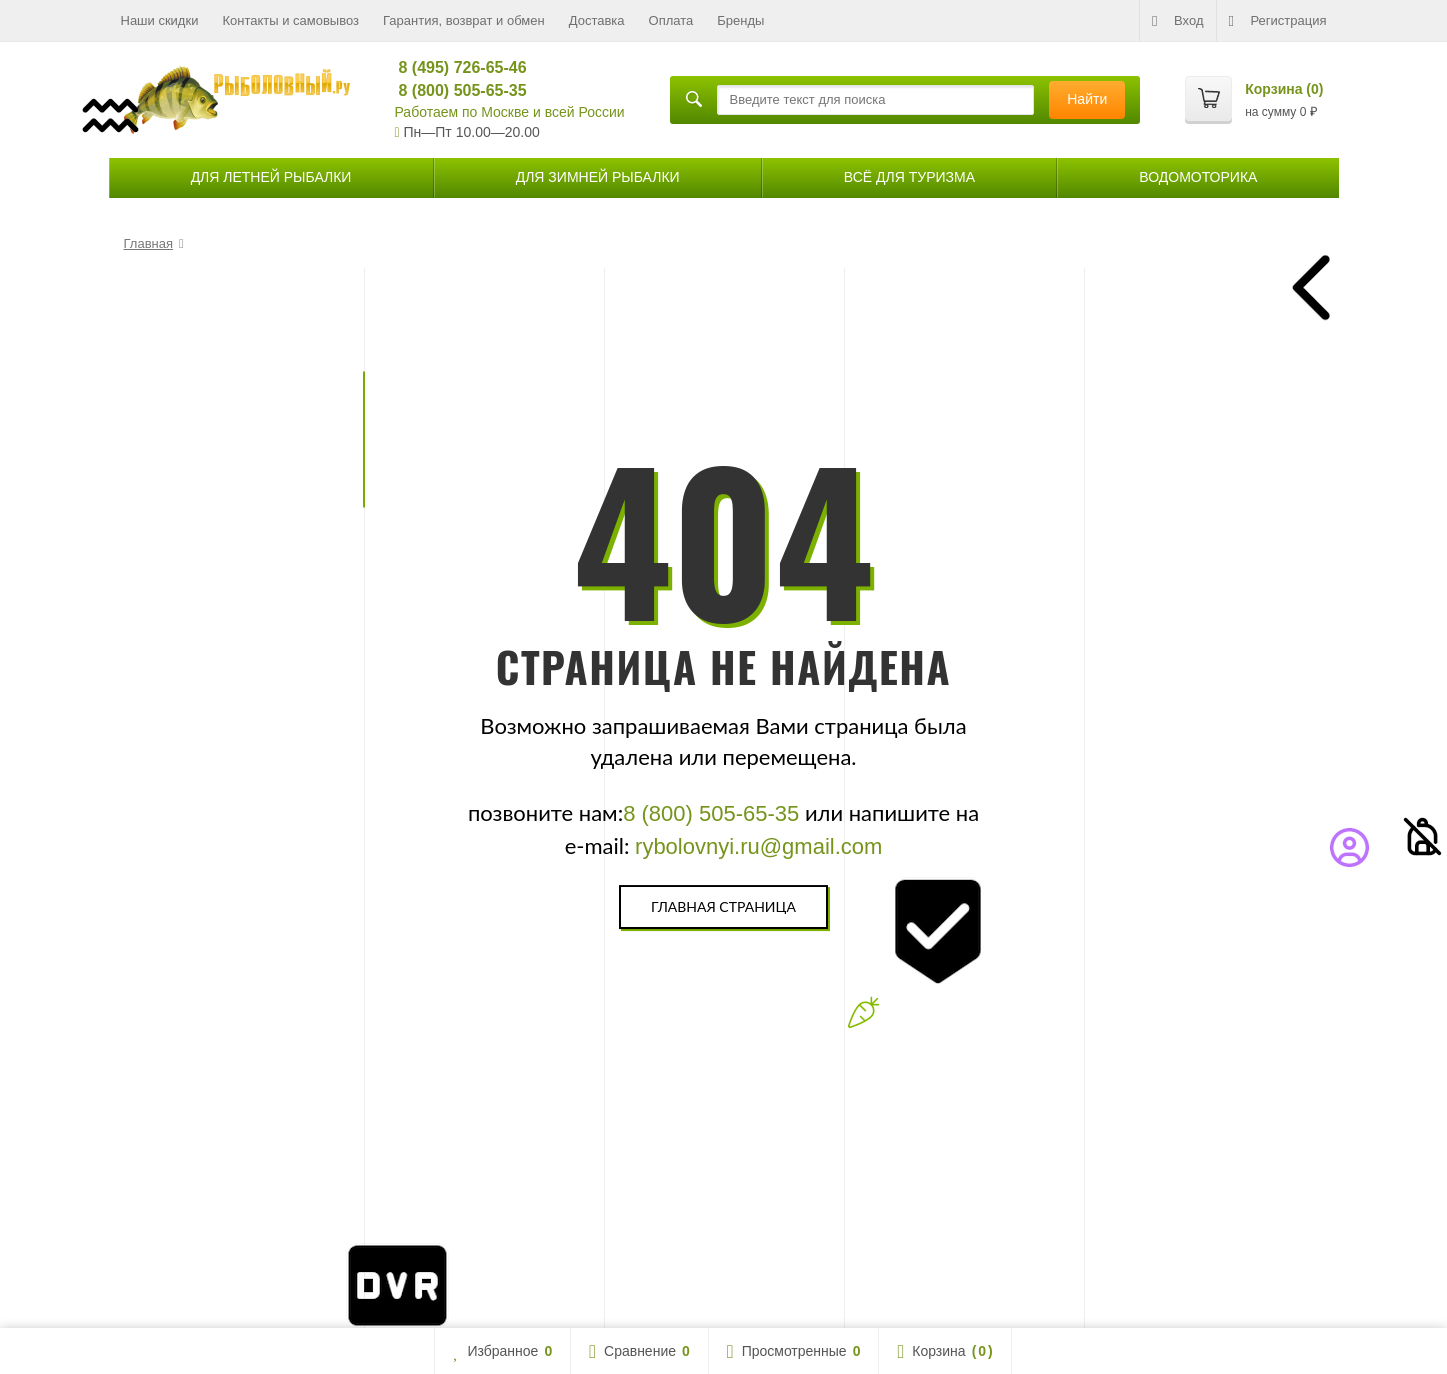 Image resolution: width=1447 pixels, height=1374 pixels. What do you see at coordinates (1312, 287) in the screenshot?
I see `go back to the previous screen` at bounding box center [1312, 287].